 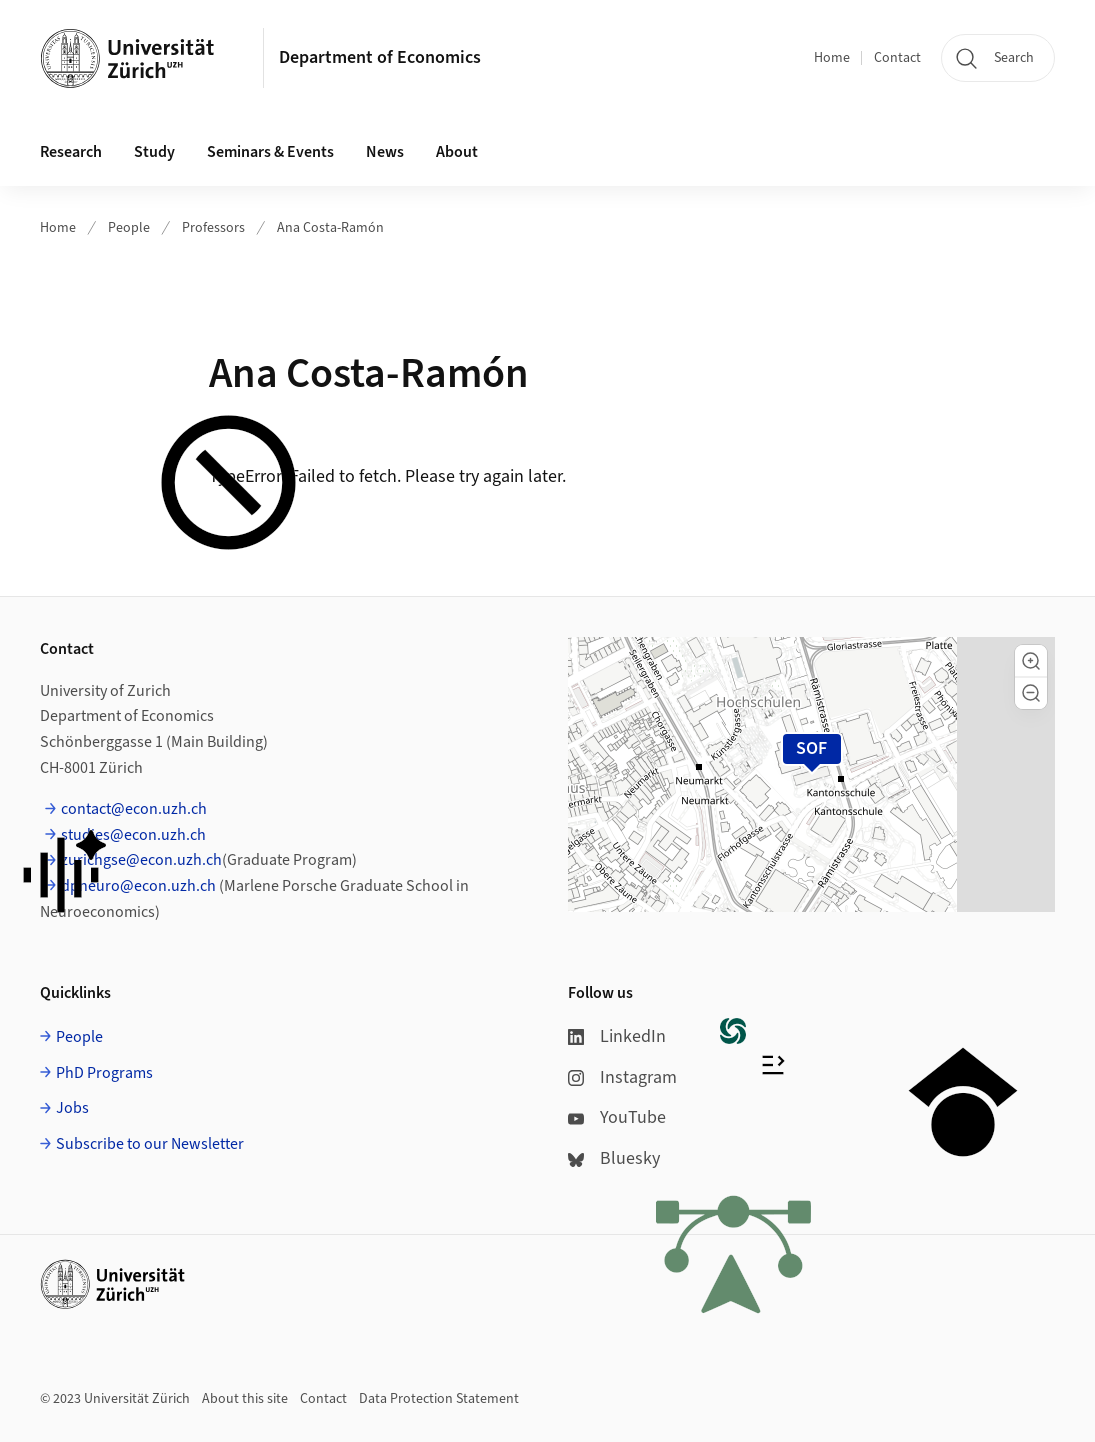 I want to click on indicates a blocked or prohibited action, so click(x=228, y=482).